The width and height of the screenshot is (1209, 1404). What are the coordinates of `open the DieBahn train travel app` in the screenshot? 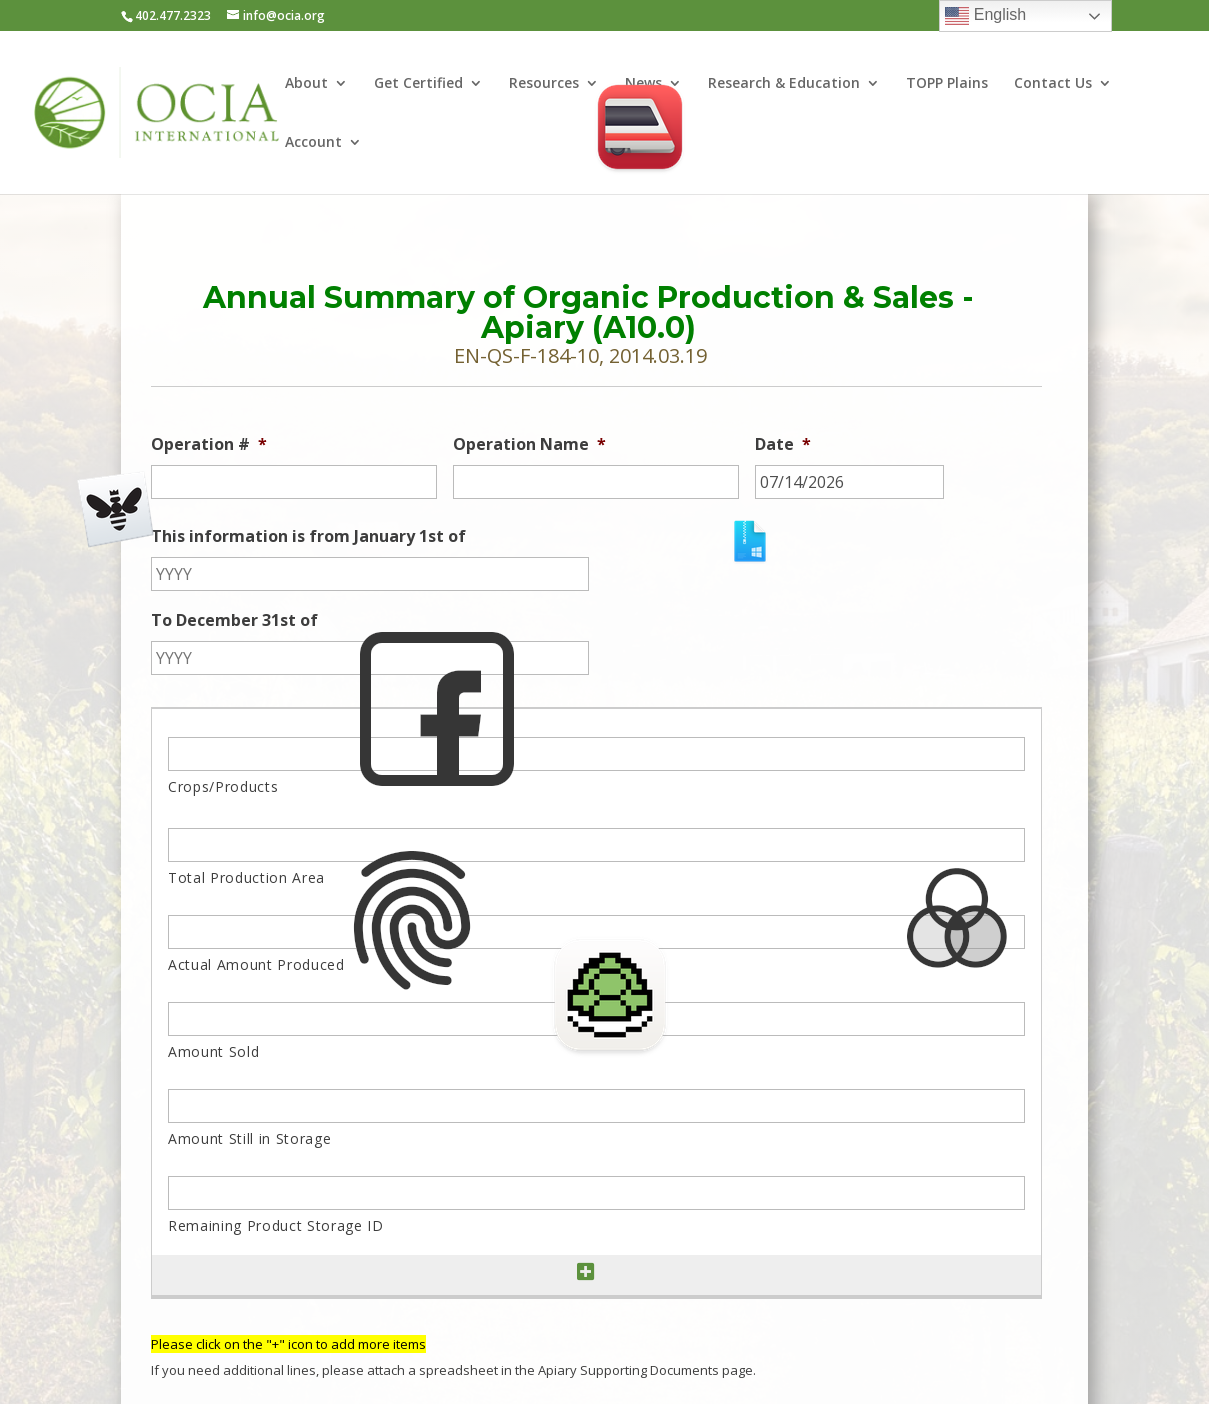 It's located at (640, 127).